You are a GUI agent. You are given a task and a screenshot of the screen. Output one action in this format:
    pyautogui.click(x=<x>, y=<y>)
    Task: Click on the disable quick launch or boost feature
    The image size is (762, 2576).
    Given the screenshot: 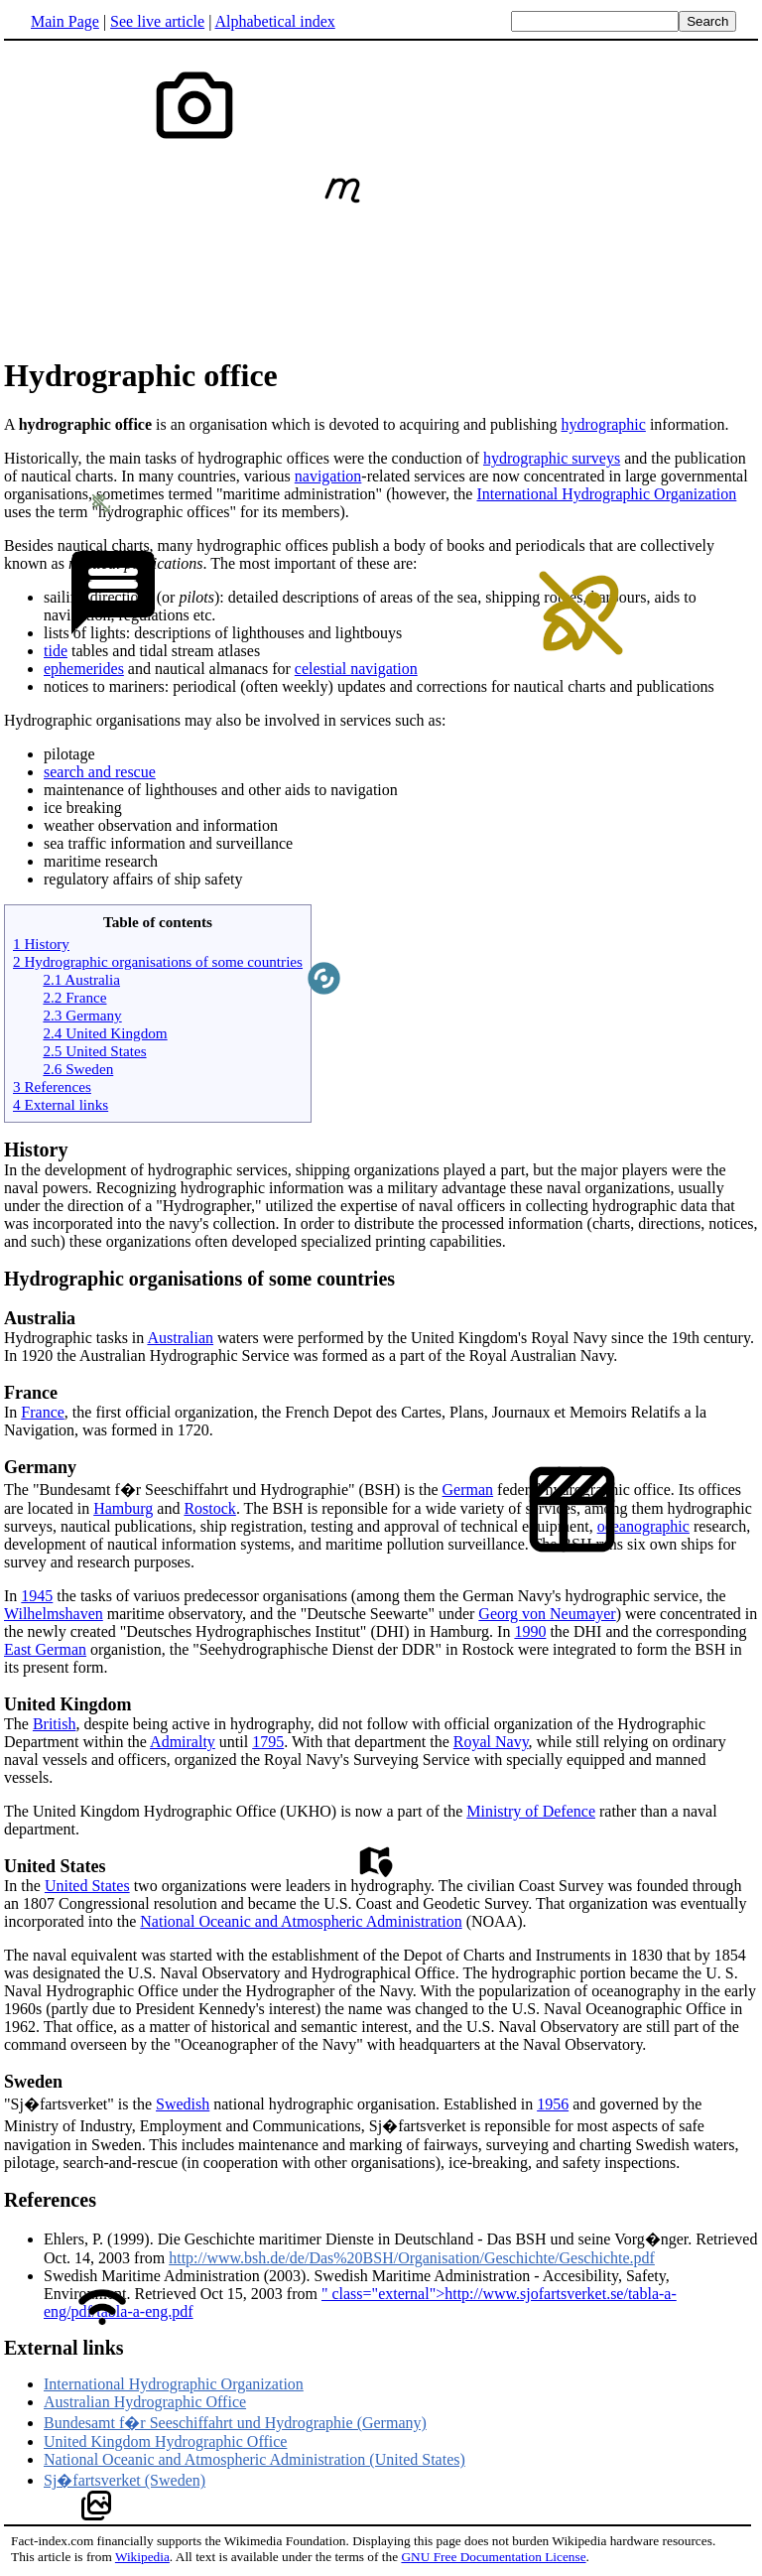 What is the action you would take?
    pyautogui.click(x=580, y=612)
    